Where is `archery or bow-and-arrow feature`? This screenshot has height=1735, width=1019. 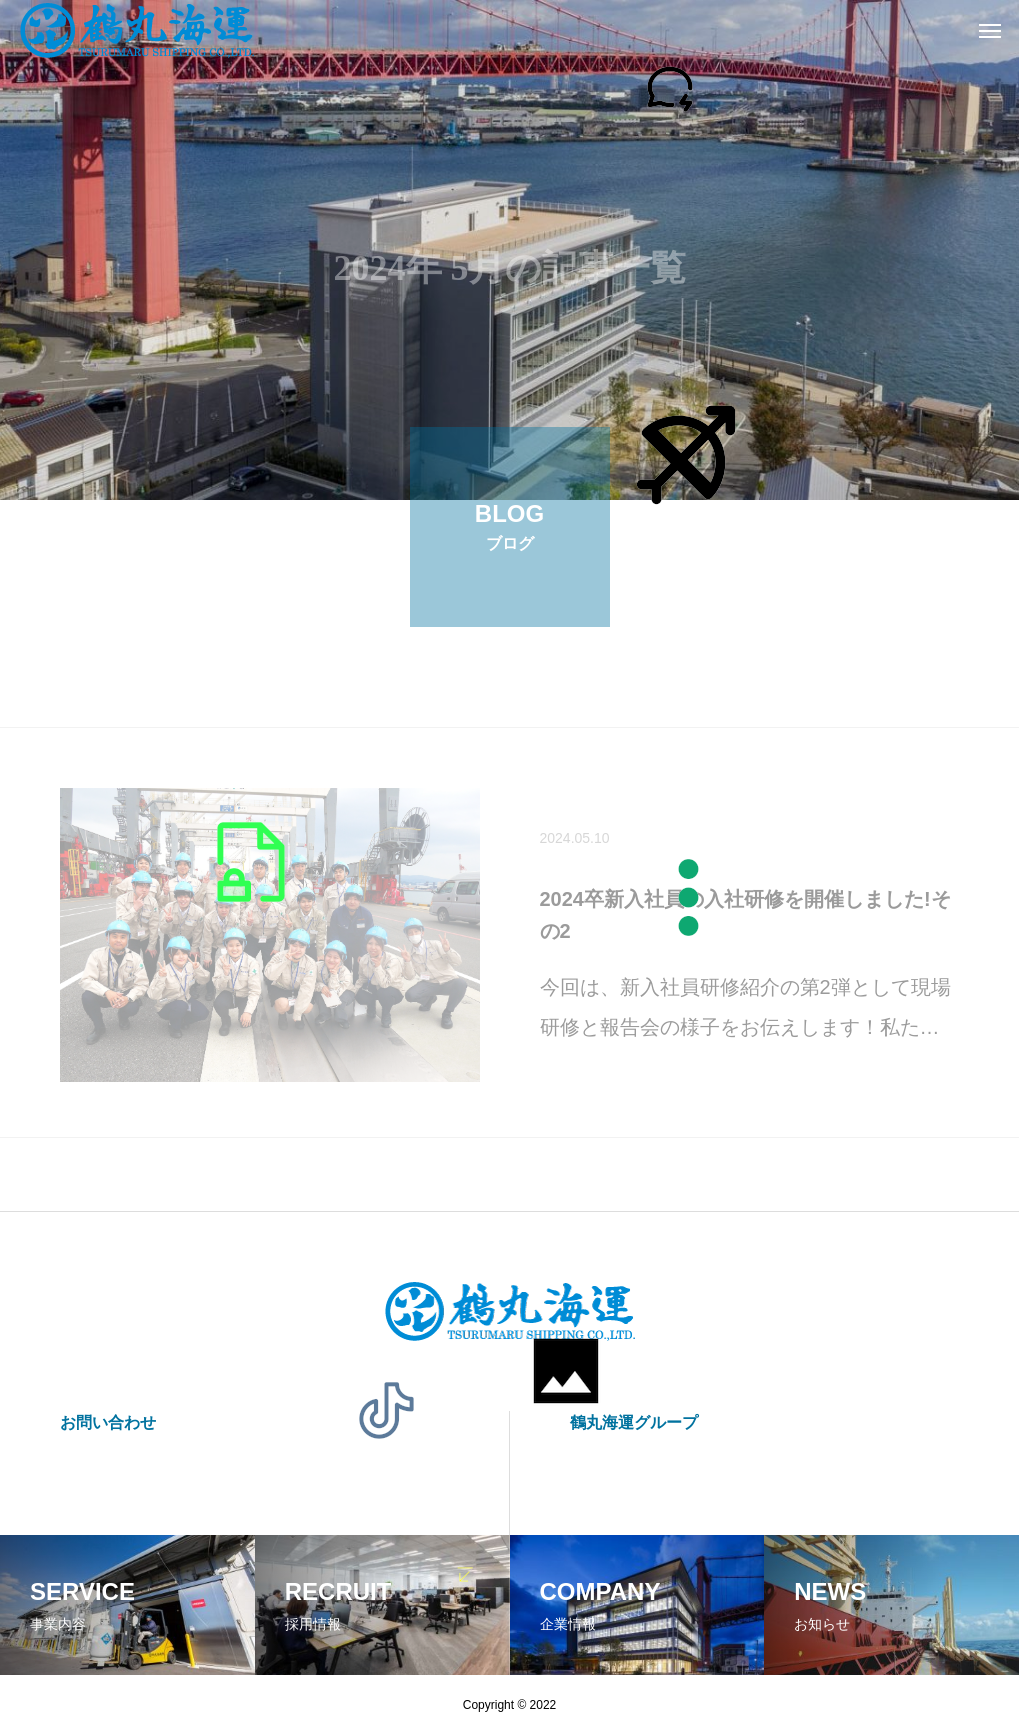 archery or bow-and-arrow feature is located at coordinates (686, 455).